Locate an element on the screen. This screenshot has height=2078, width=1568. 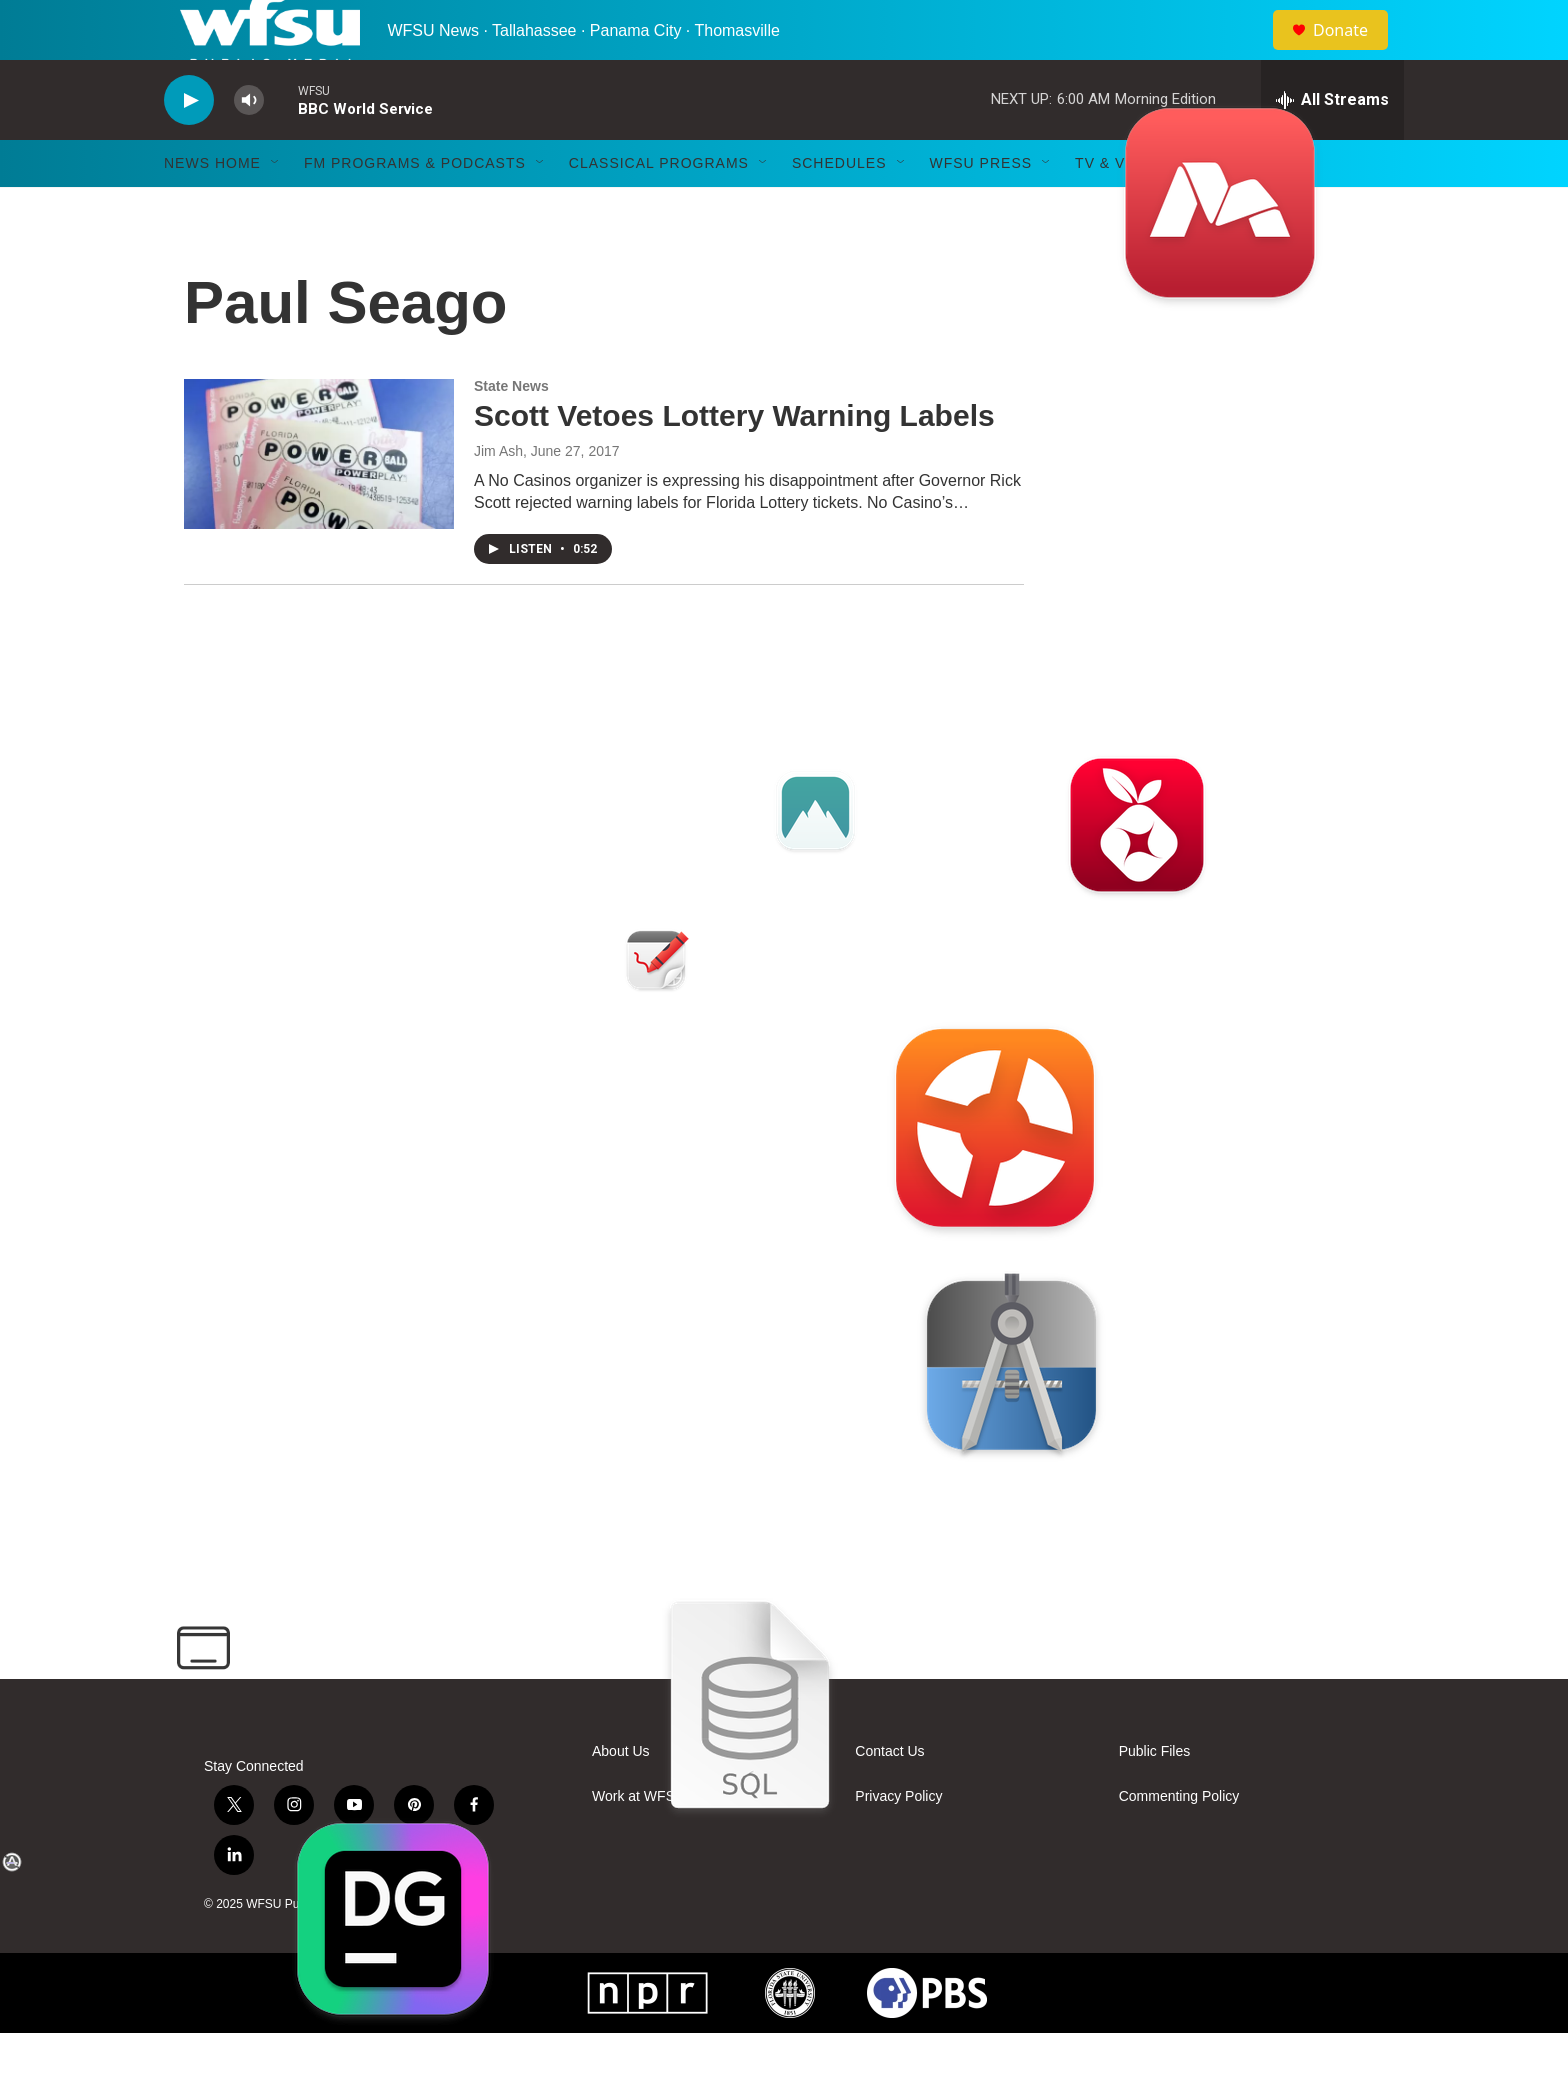
open datagrip database ide is located at coordinates (393, 1919).